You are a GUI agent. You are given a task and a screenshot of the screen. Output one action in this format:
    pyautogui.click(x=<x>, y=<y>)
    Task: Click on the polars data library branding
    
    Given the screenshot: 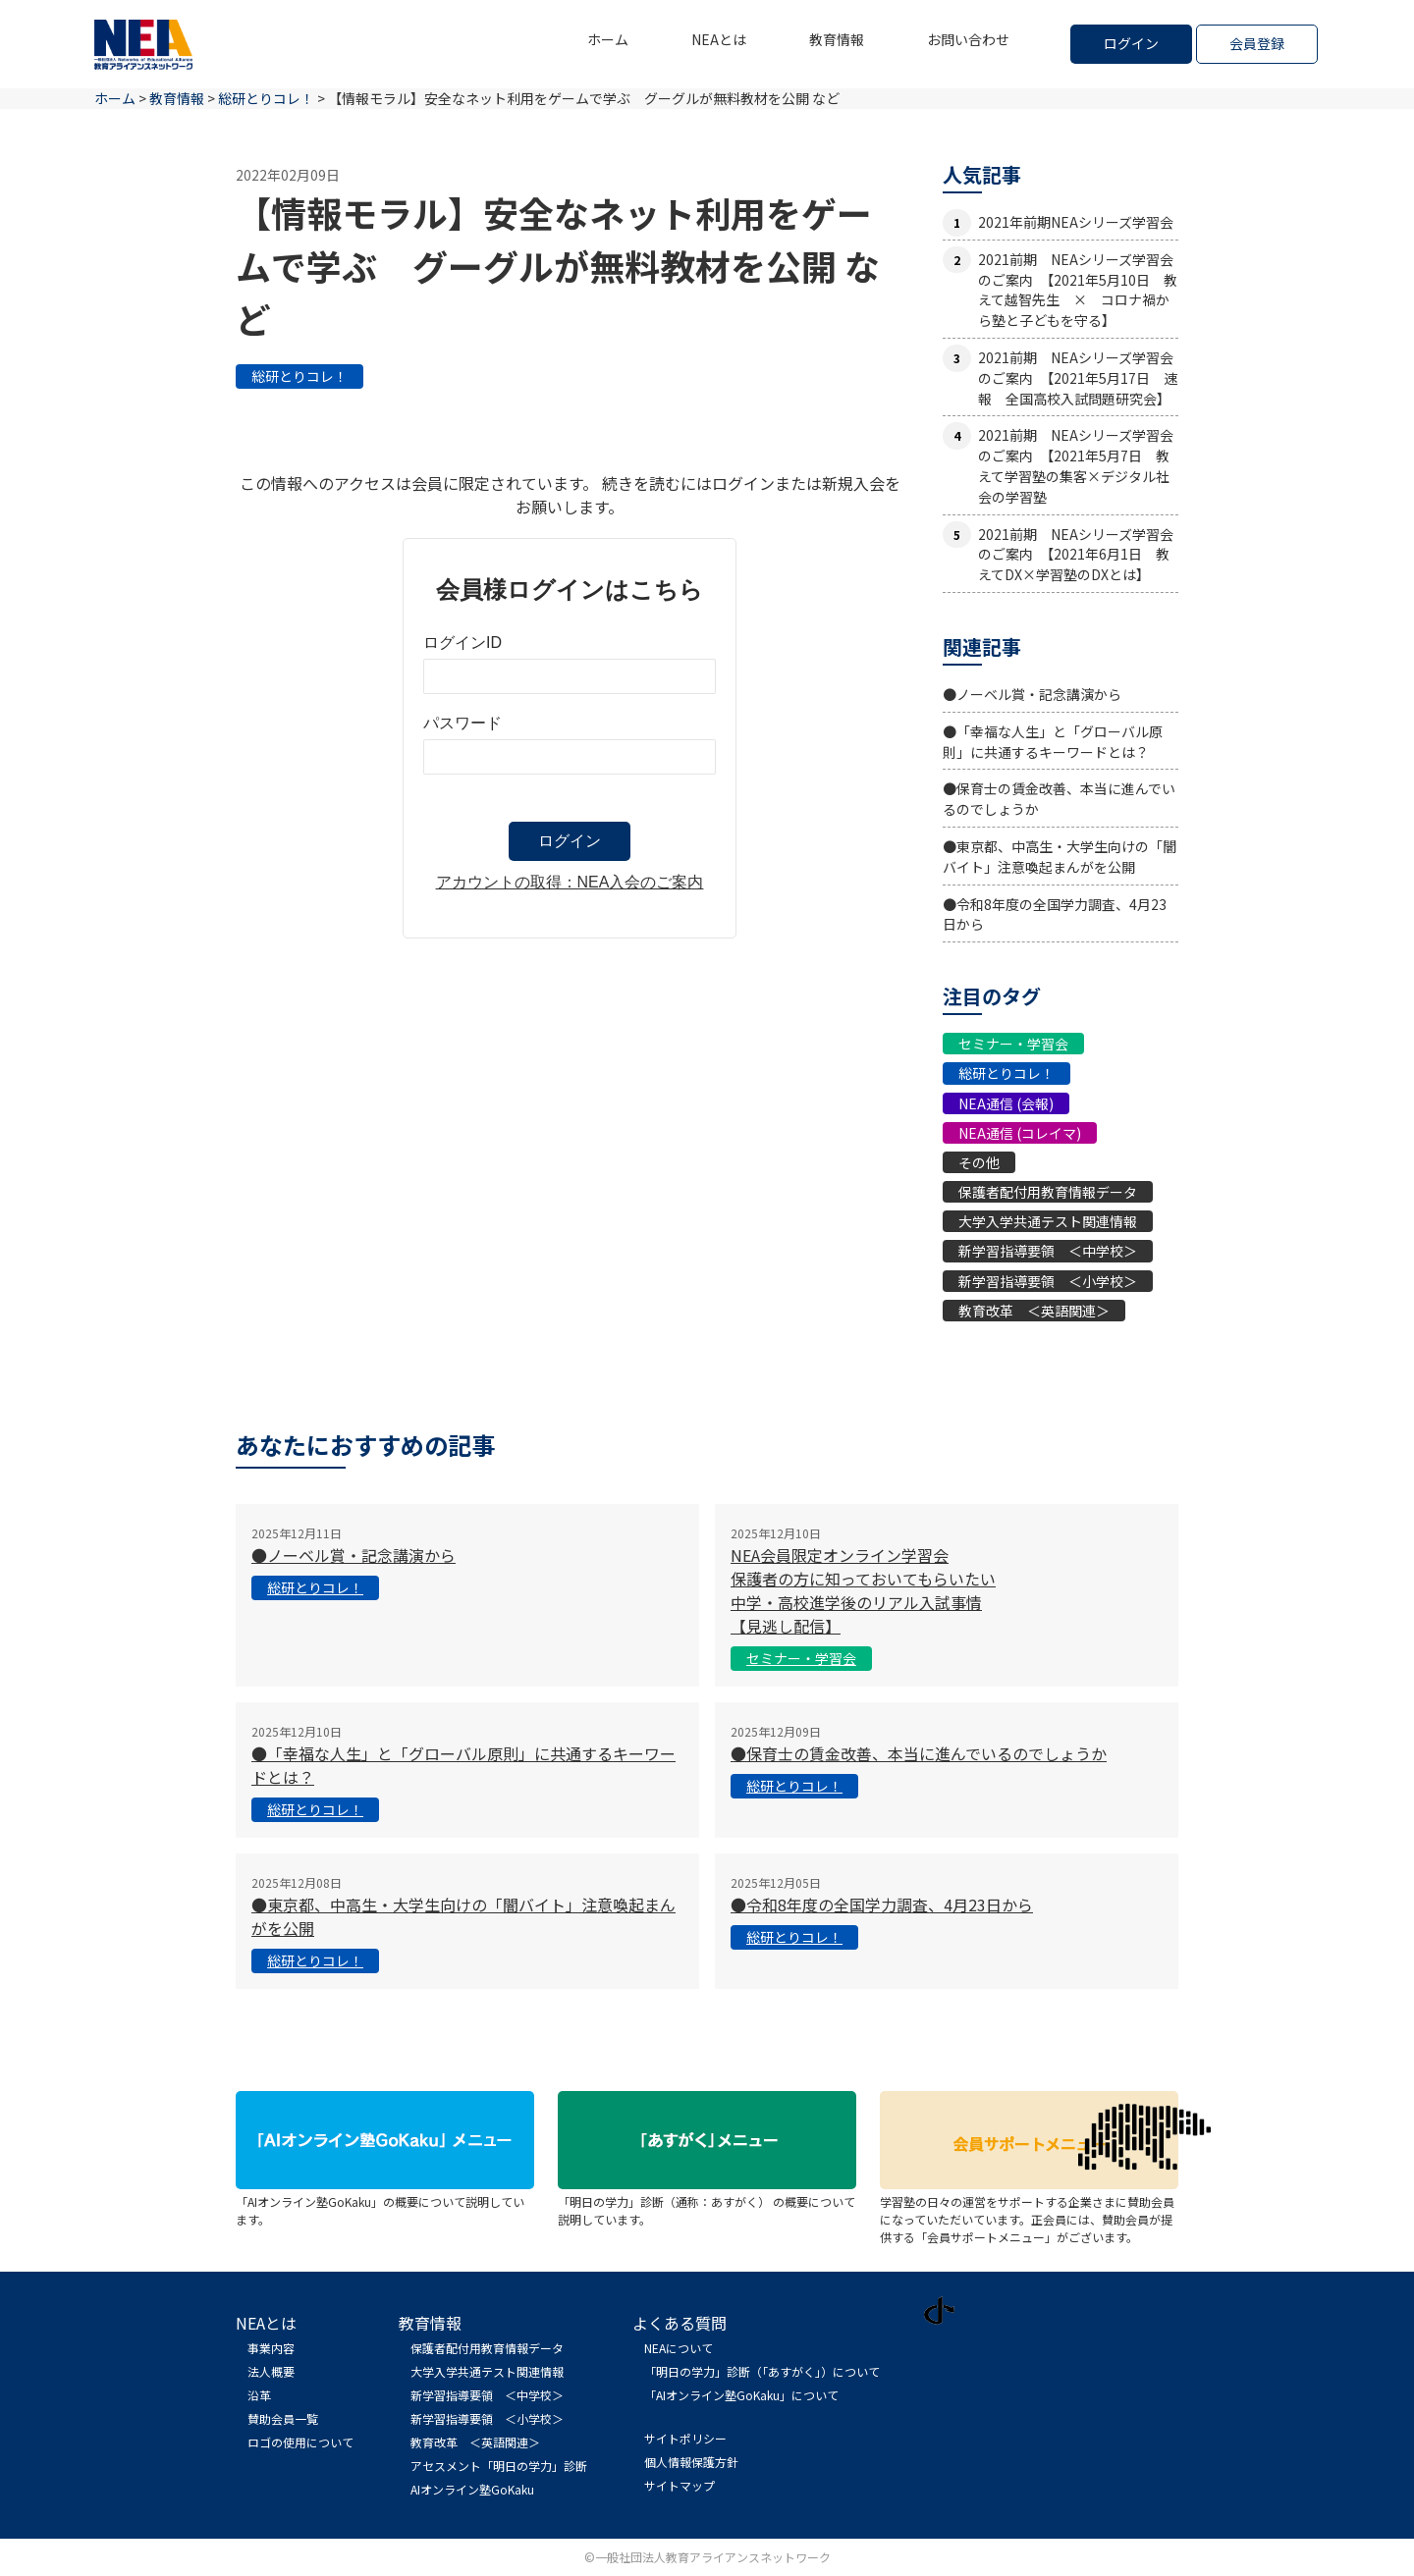 What is the action you would take?
    pyautogui.click(x=1144, y=2136)
    